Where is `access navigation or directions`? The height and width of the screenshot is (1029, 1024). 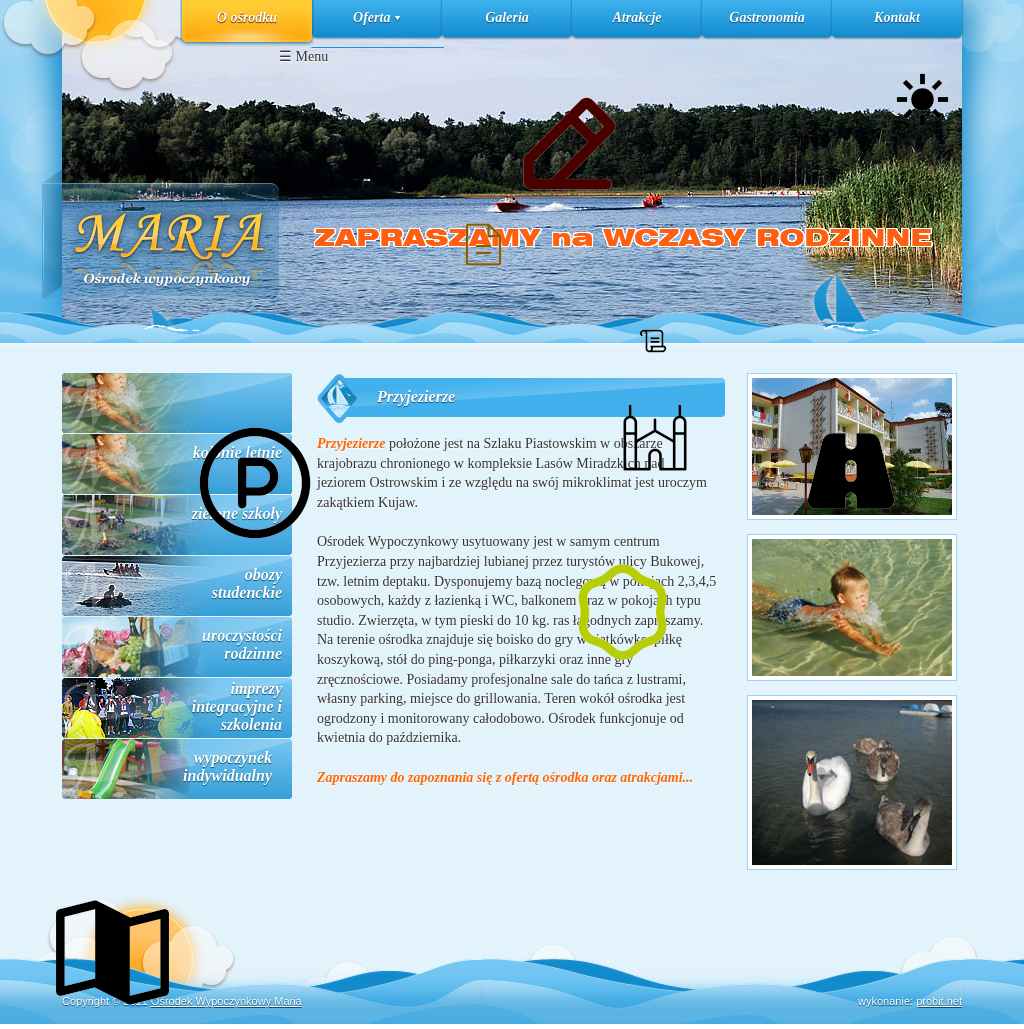
access navigation or directions is located at coordinates (851, 471).